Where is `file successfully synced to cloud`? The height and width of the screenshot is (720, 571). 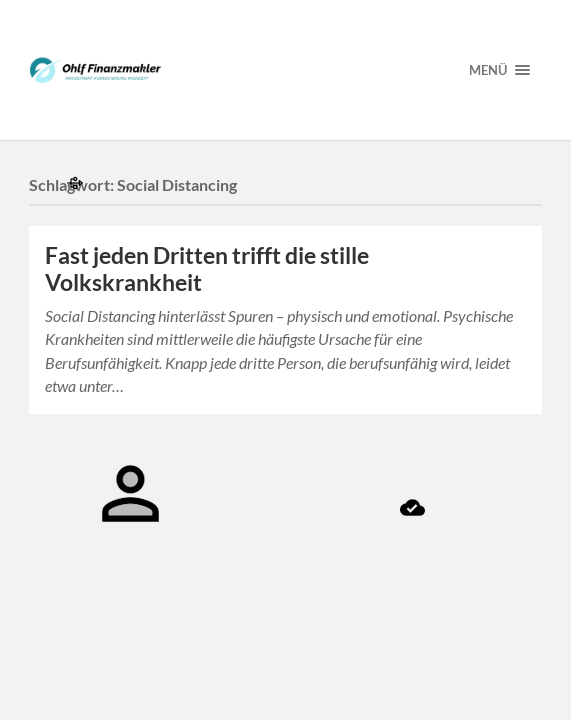
file successfully synced to cloud is located at coordinates (412, 507).